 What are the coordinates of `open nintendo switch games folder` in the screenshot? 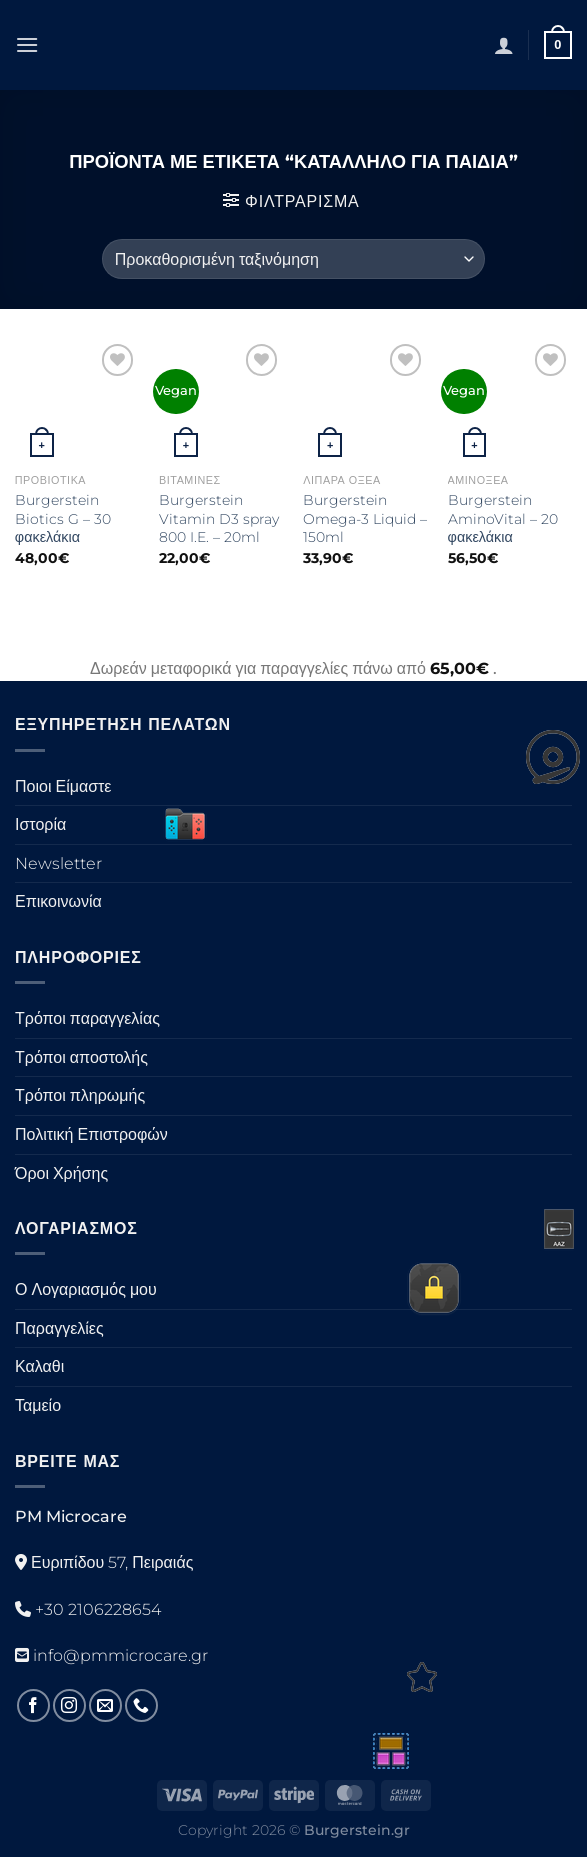 It's located at (185, 825).